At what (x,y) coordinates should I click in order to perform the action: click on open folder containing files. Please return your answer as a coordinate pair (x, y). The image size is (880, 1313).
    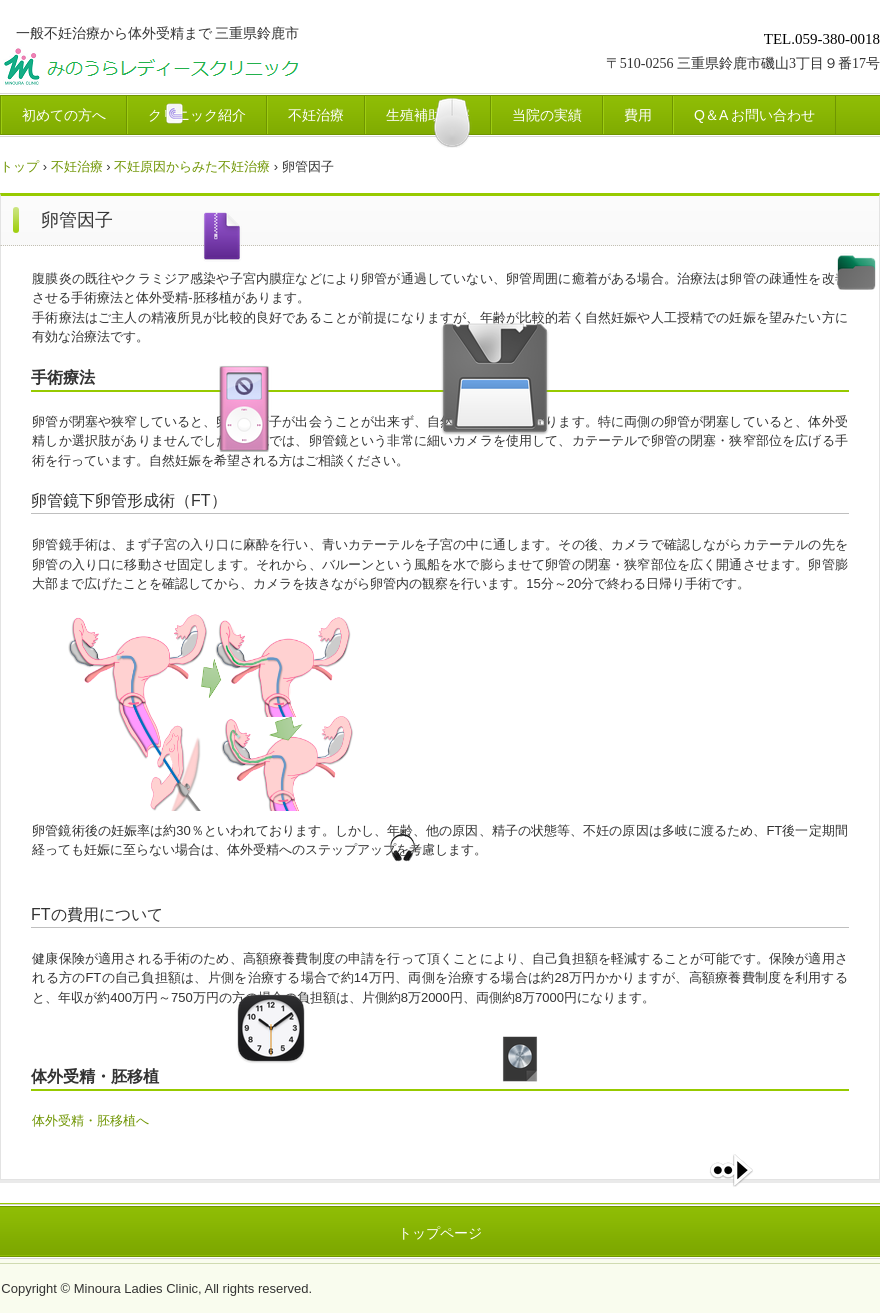
    Looking at the image, I should click on (856, 272).